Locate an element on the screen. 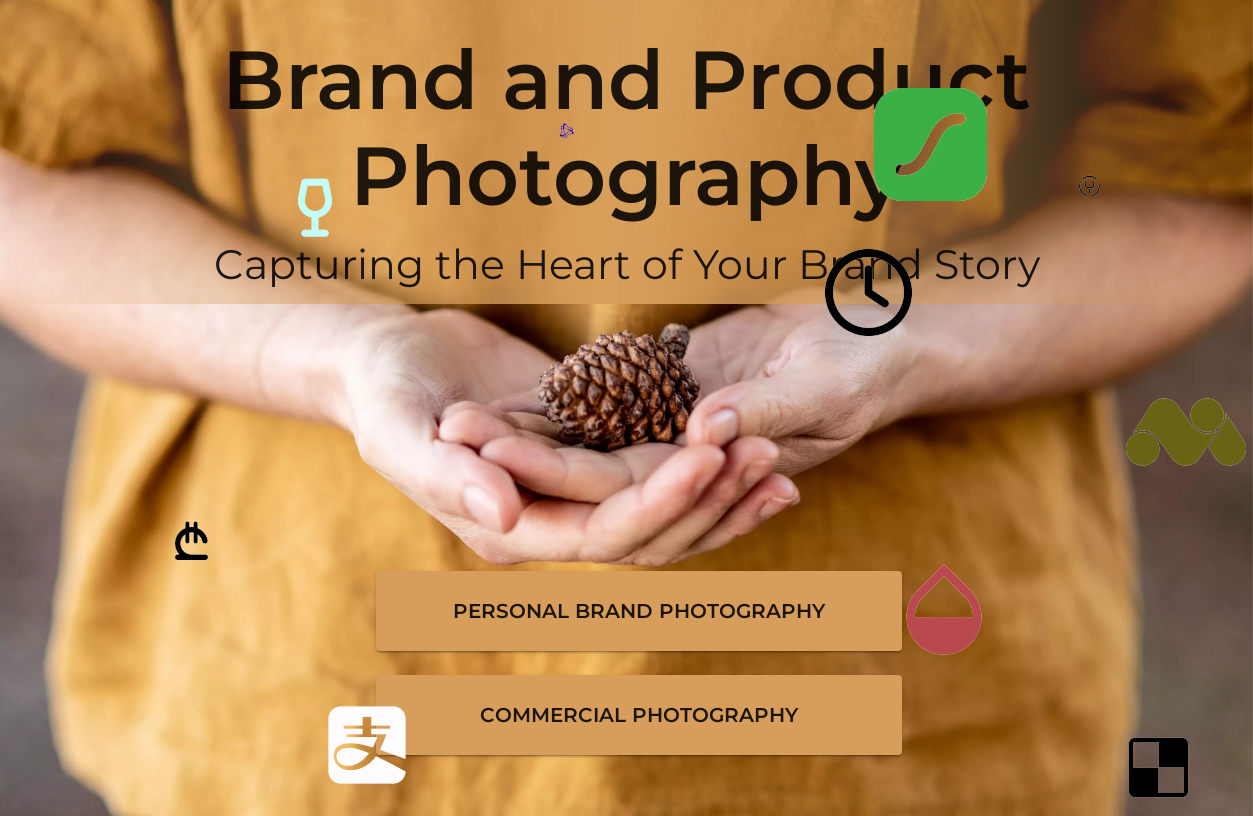 The height and width of the screenshot is (816, 1253). adjust color contrast settings is located at coordinates (944, 613).